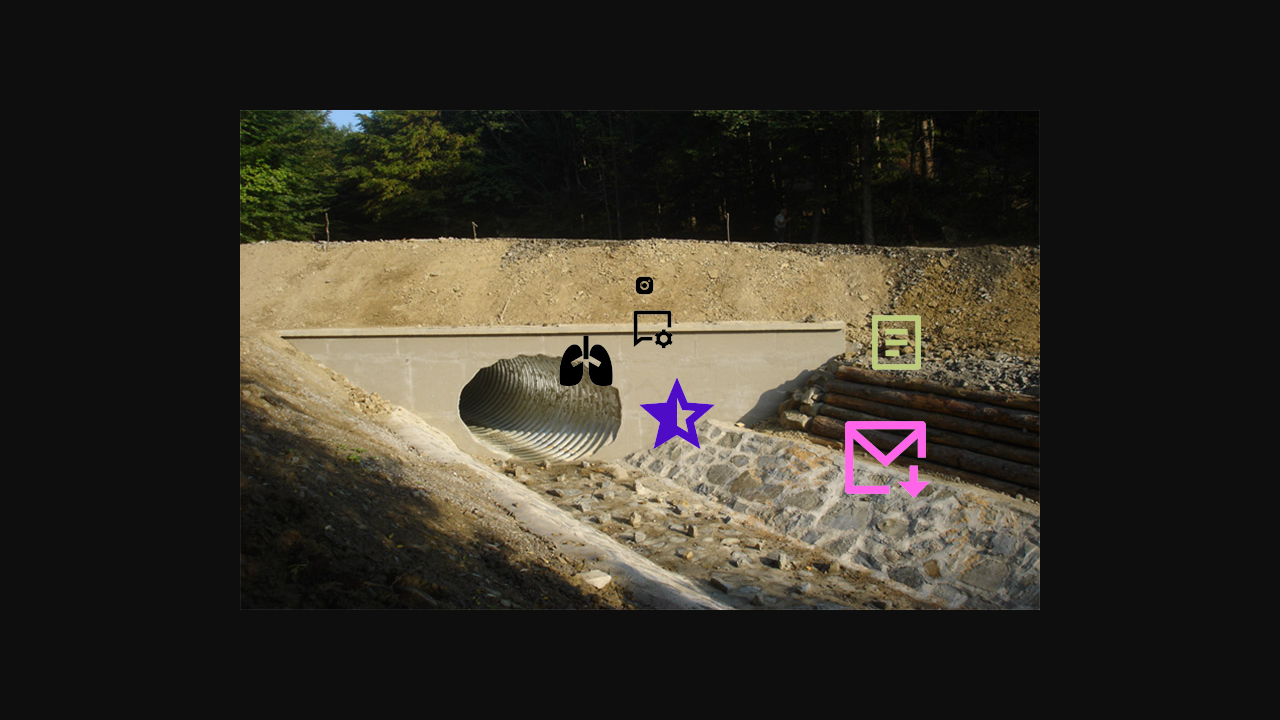 The height and width of the screenshot is (720, 1280). Describe the element at coordinates (644, 285) in the screenshot. I see `open instagram app` at that location.